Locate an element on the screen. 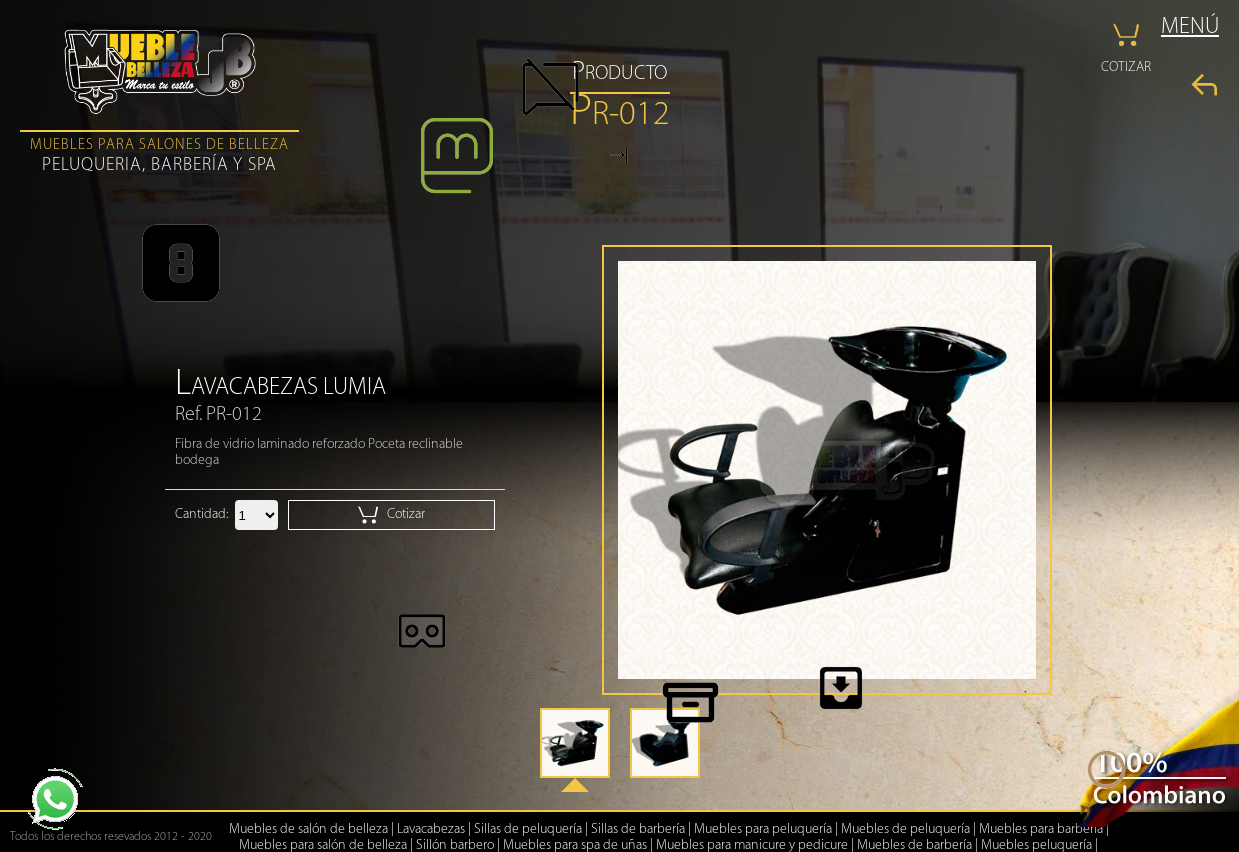  select page 8 or step 8 in a sequence is located at coordinates (181, 263).